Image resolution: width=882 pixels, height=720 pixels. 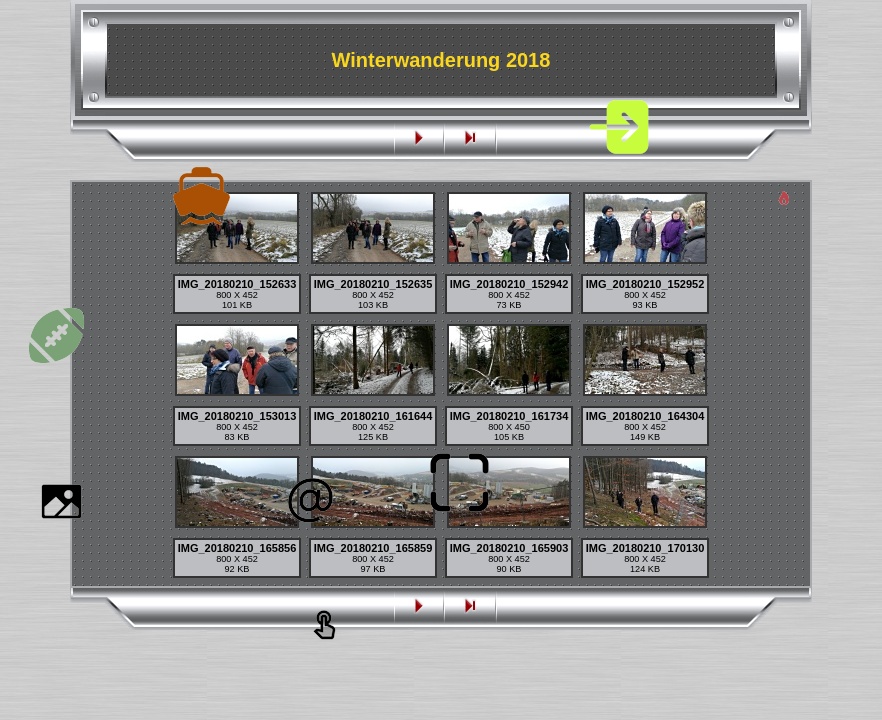 What do you see at coordinates (201, 196) in the screenshot?
I see `access boat or ferry services` at bounding box center [201, 196].